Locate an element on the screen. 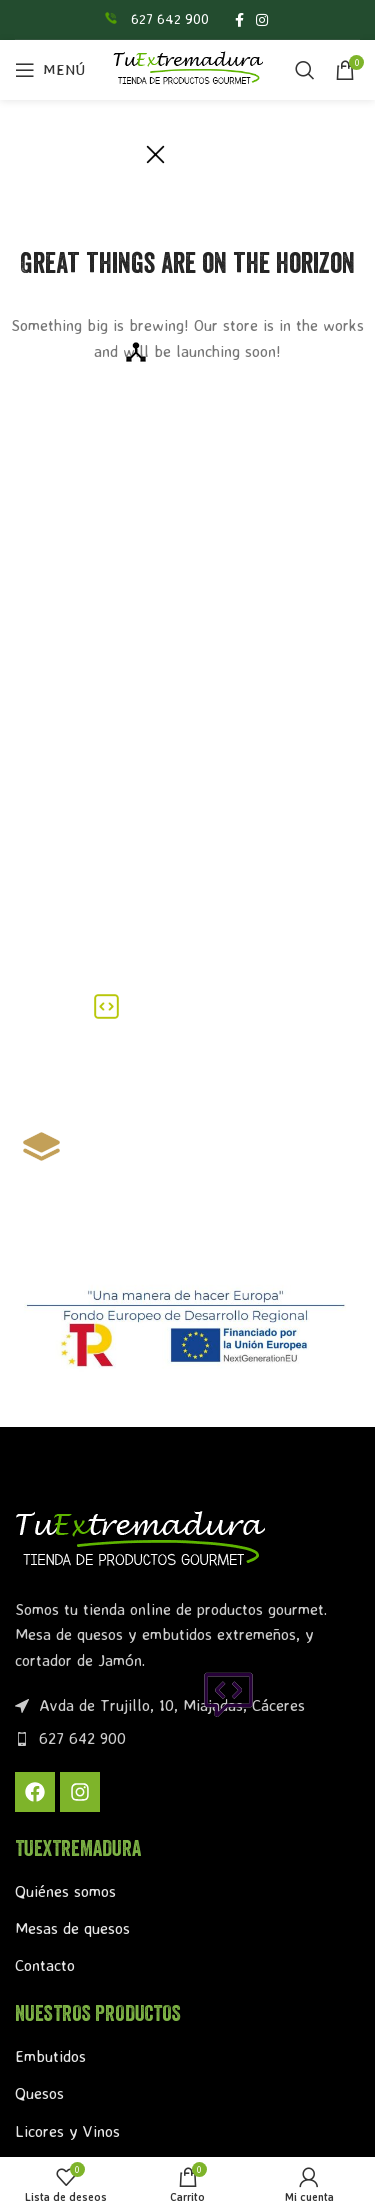  connect or manage linked devices is located at coordinates (136, 352).